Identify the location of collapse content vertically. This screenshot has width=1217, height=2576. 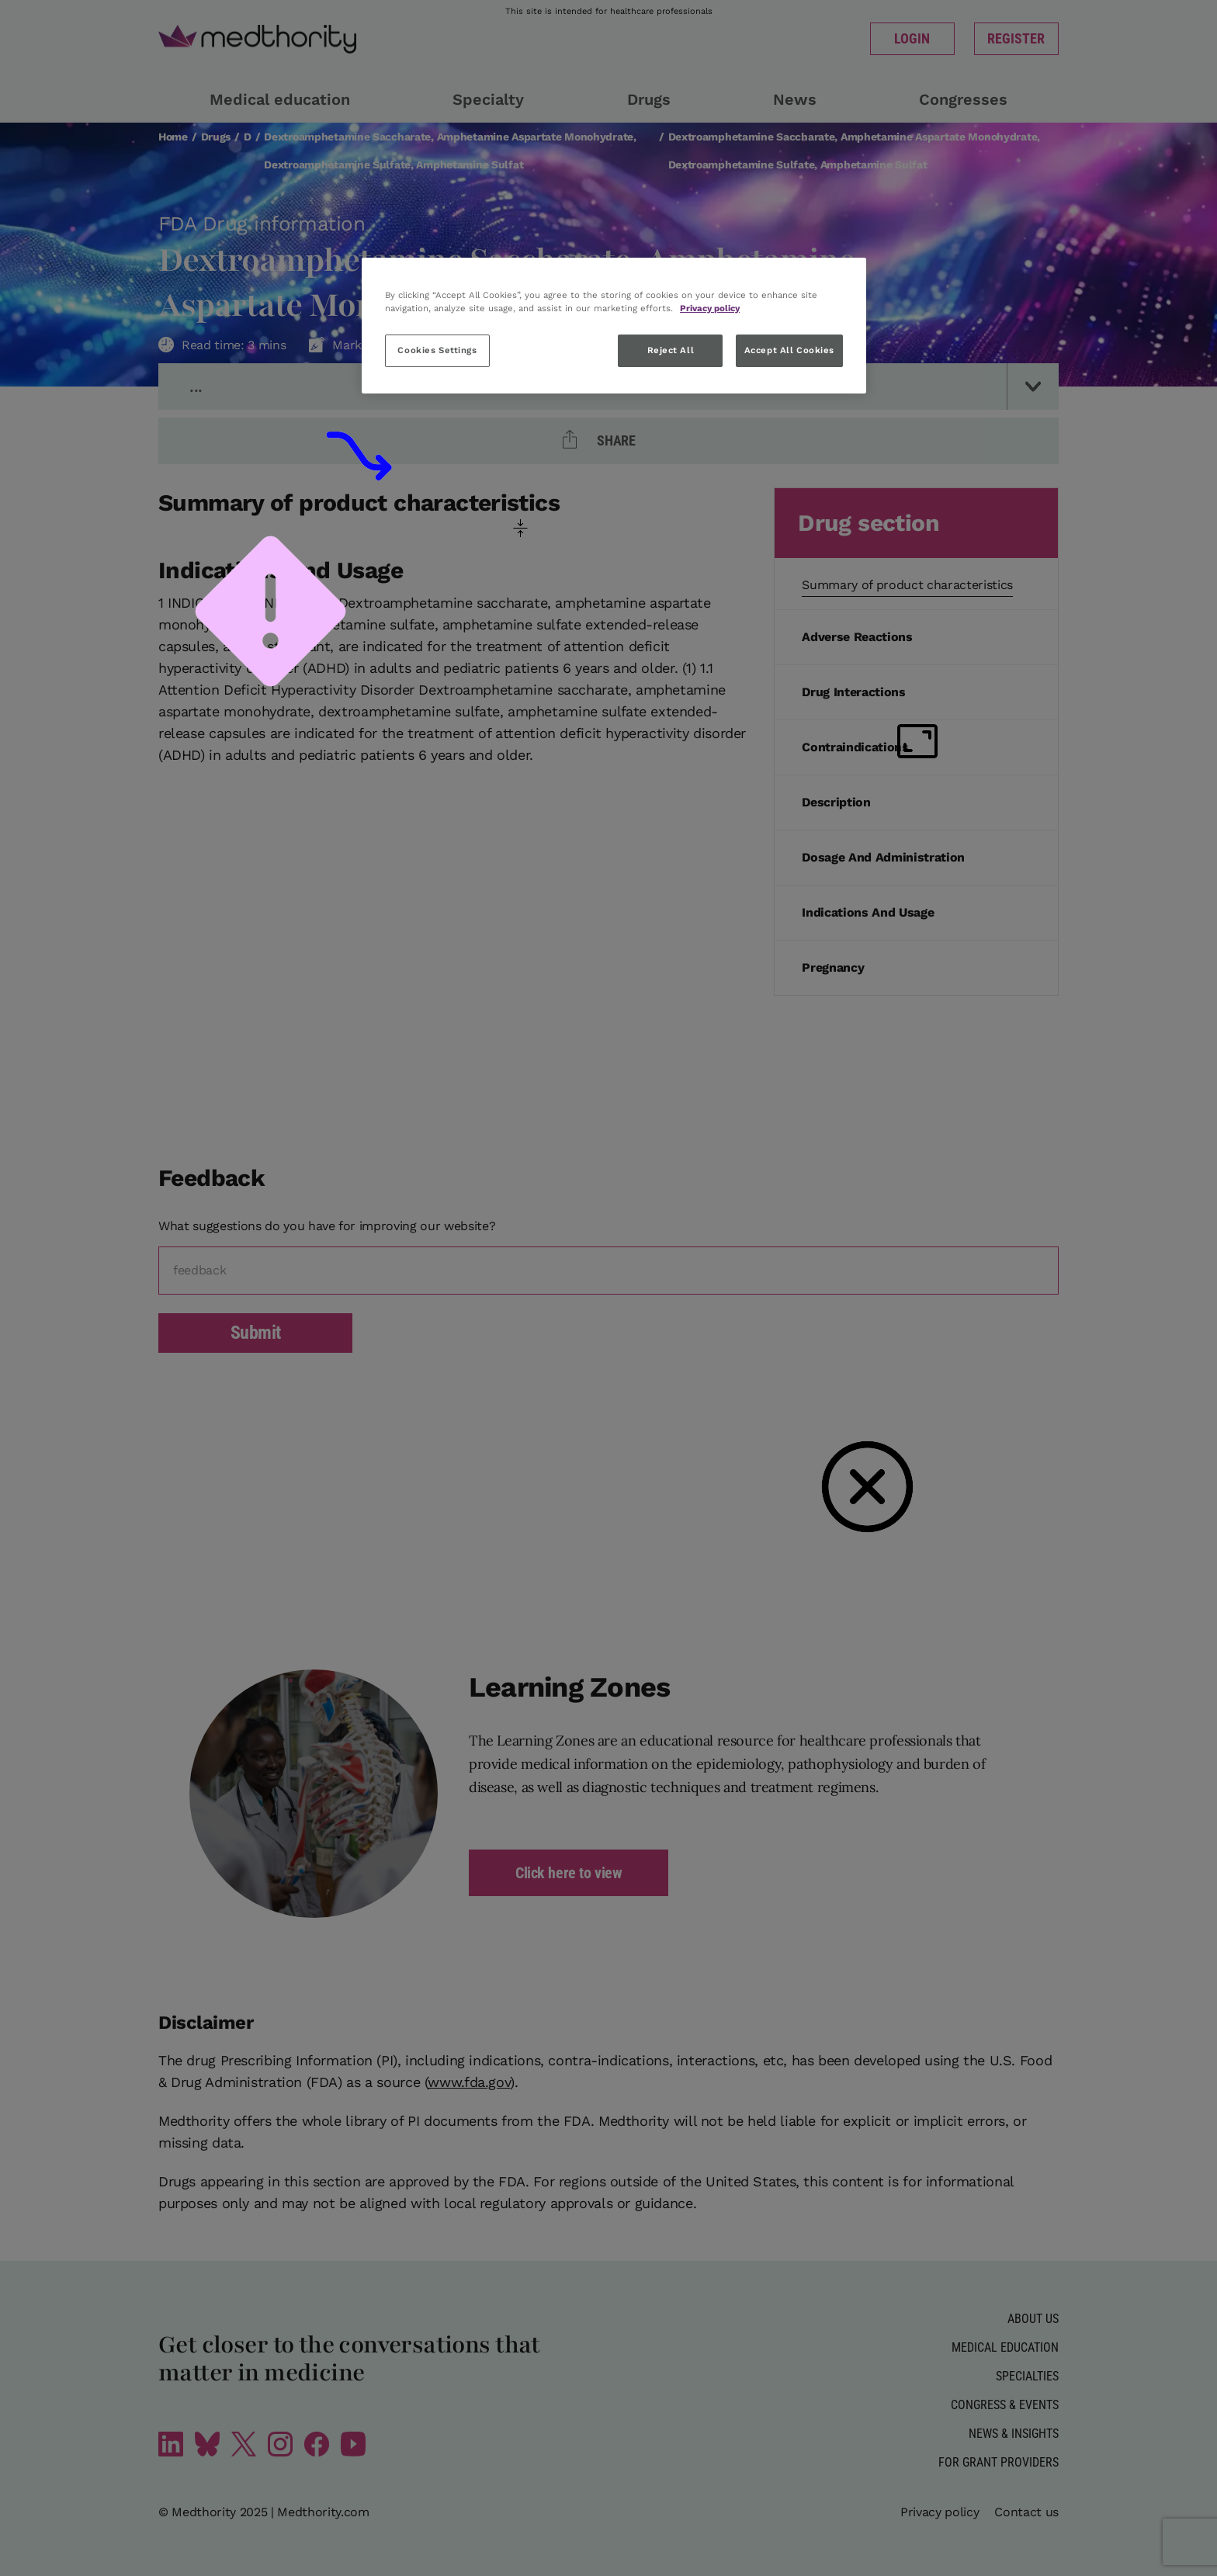
(520, 528).